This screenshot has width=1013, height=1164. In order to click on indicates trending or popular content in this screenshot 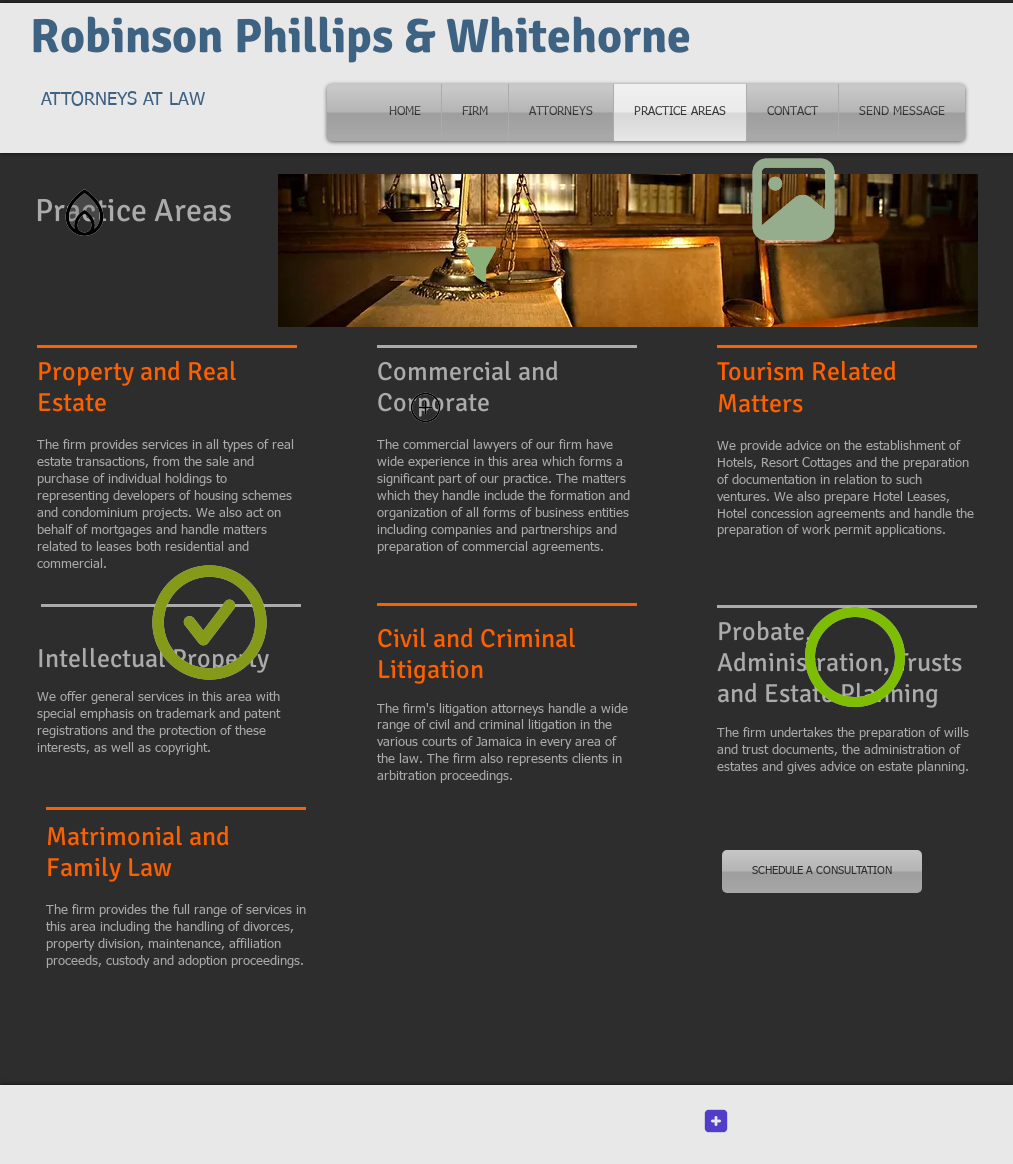, I will do `click(84, 213)`.